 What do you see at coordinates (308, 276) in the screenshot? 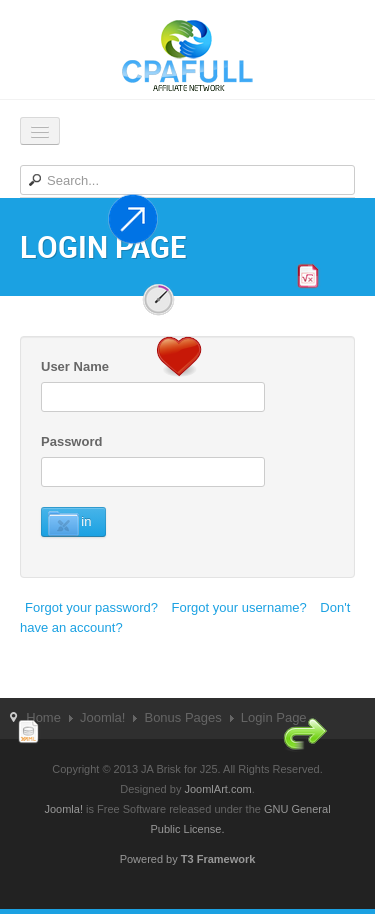
I see `libreoffice math formula file` at bounding box center [308, 276].